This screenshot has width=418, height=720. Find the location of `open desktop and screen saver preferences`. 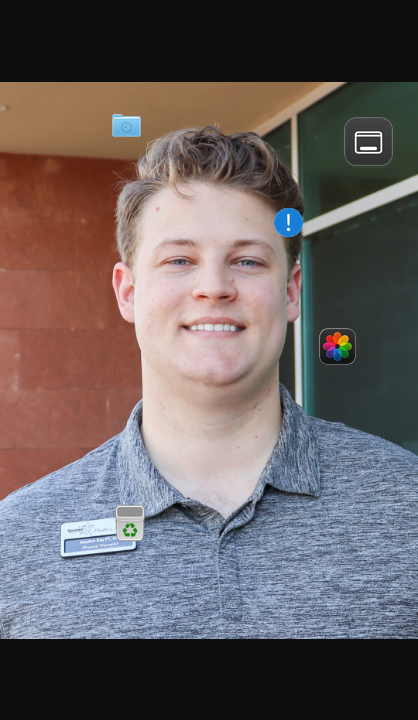

open desktop and screen saver preferences is located at coordinates (368, 142).